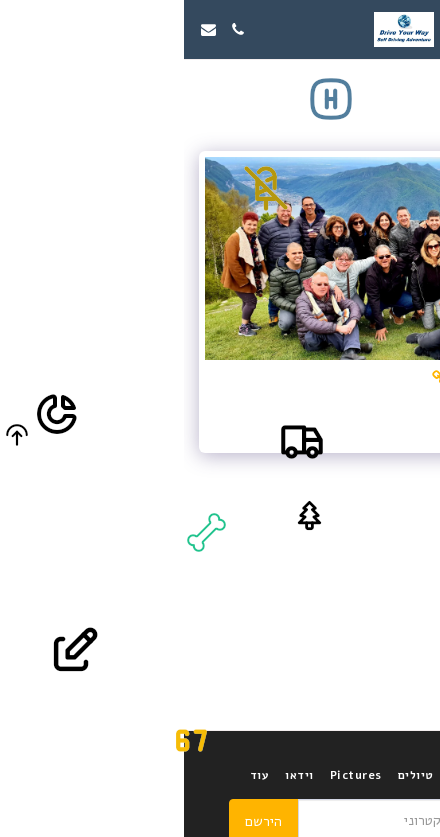 This screenshot has height=837, width=440. I want to click on access pet-related features or settings, so click(206, 532).